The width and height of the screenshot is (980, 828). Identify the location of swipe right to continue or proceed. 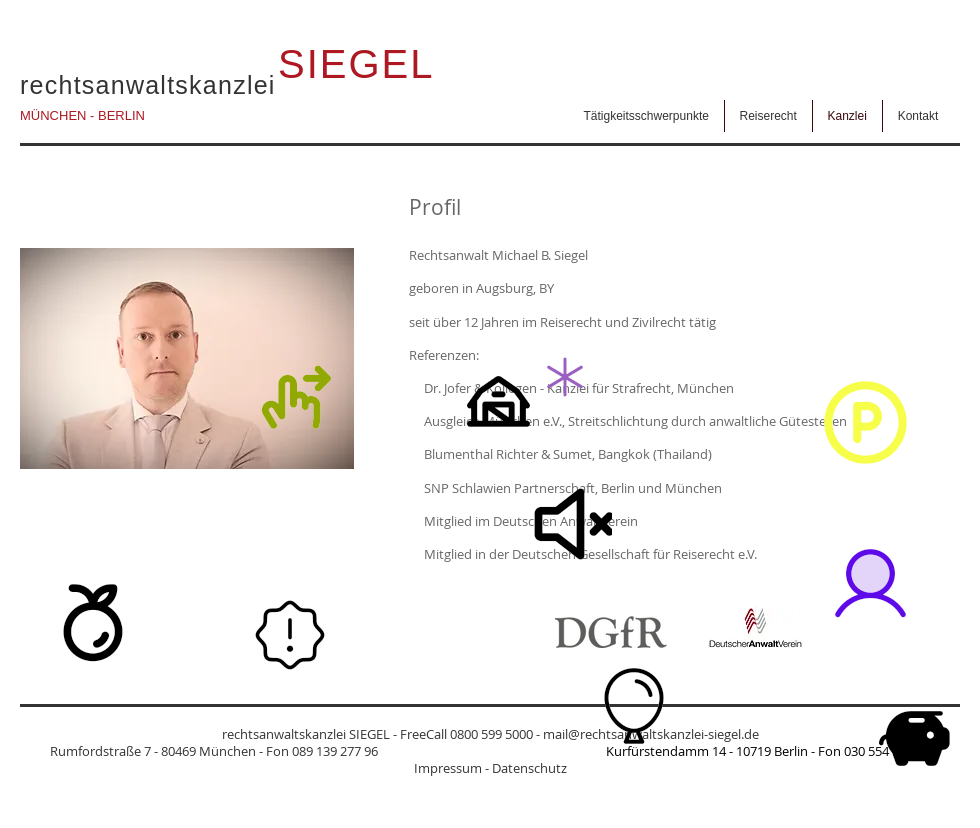
(293, 399).